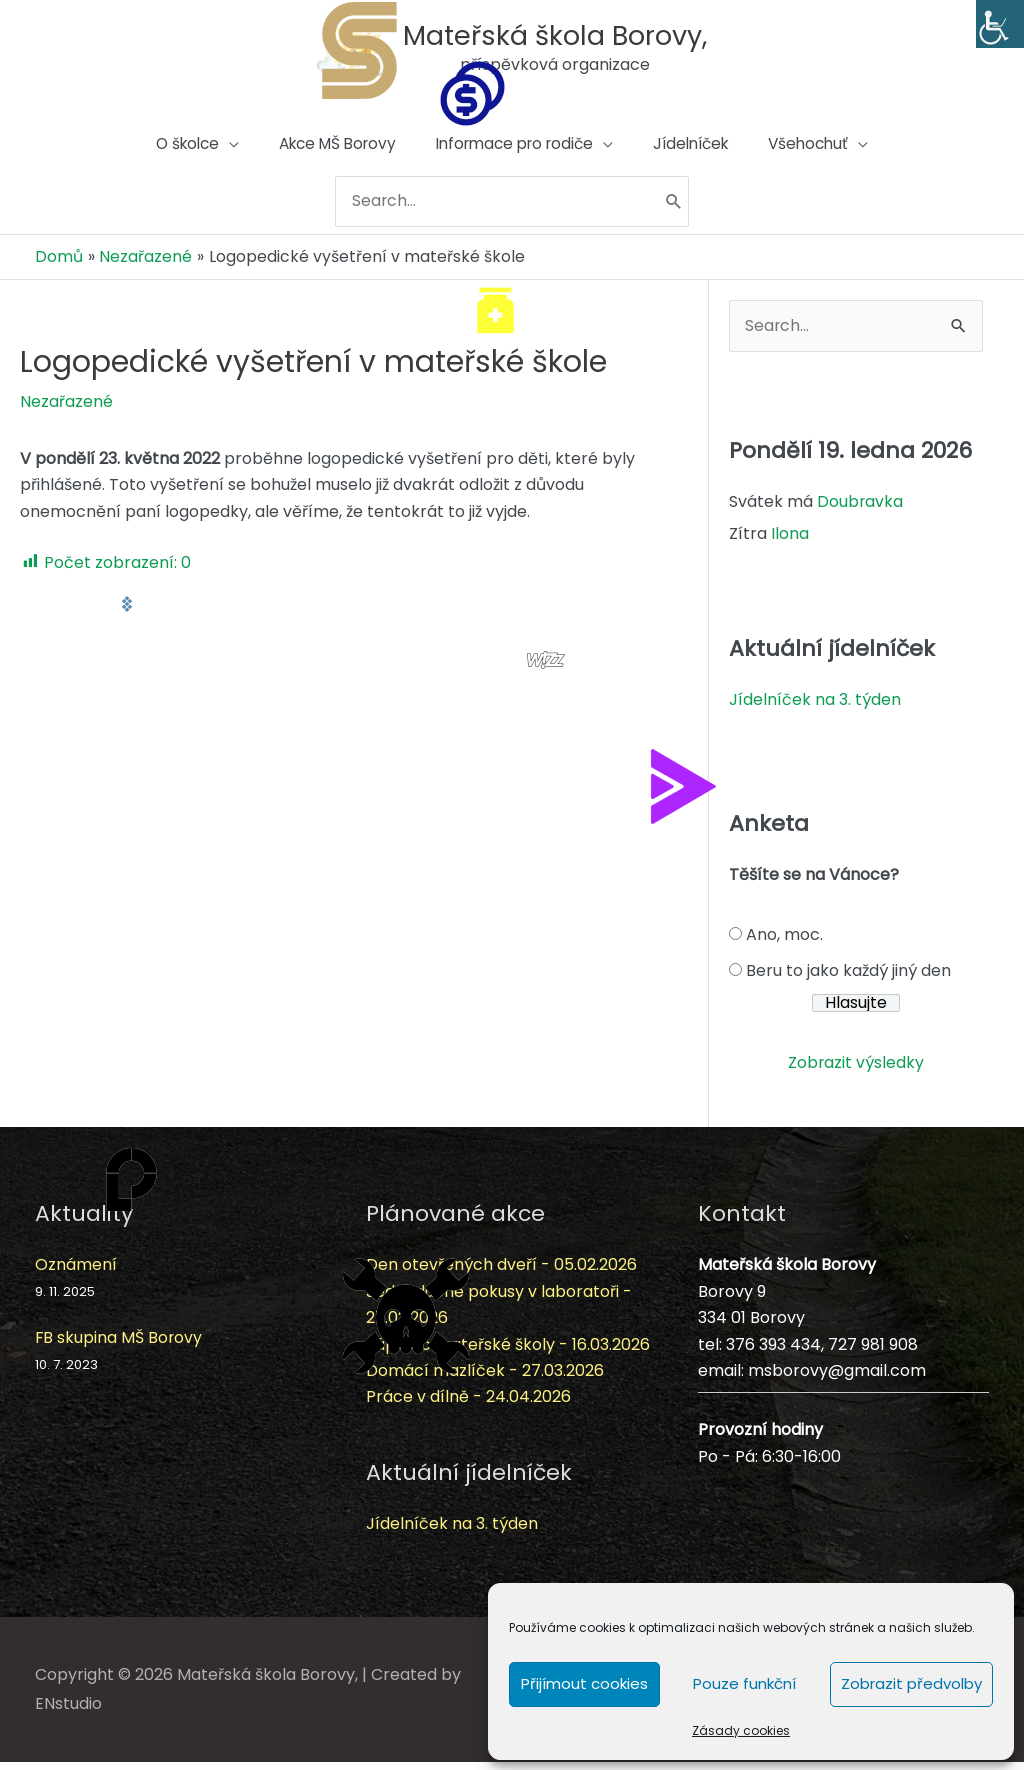 The height and width of the screenshot is (1770, 1024). Describe the element at coordinates (359, 50) in the screenshot. I see `sega brand logo` at that location.